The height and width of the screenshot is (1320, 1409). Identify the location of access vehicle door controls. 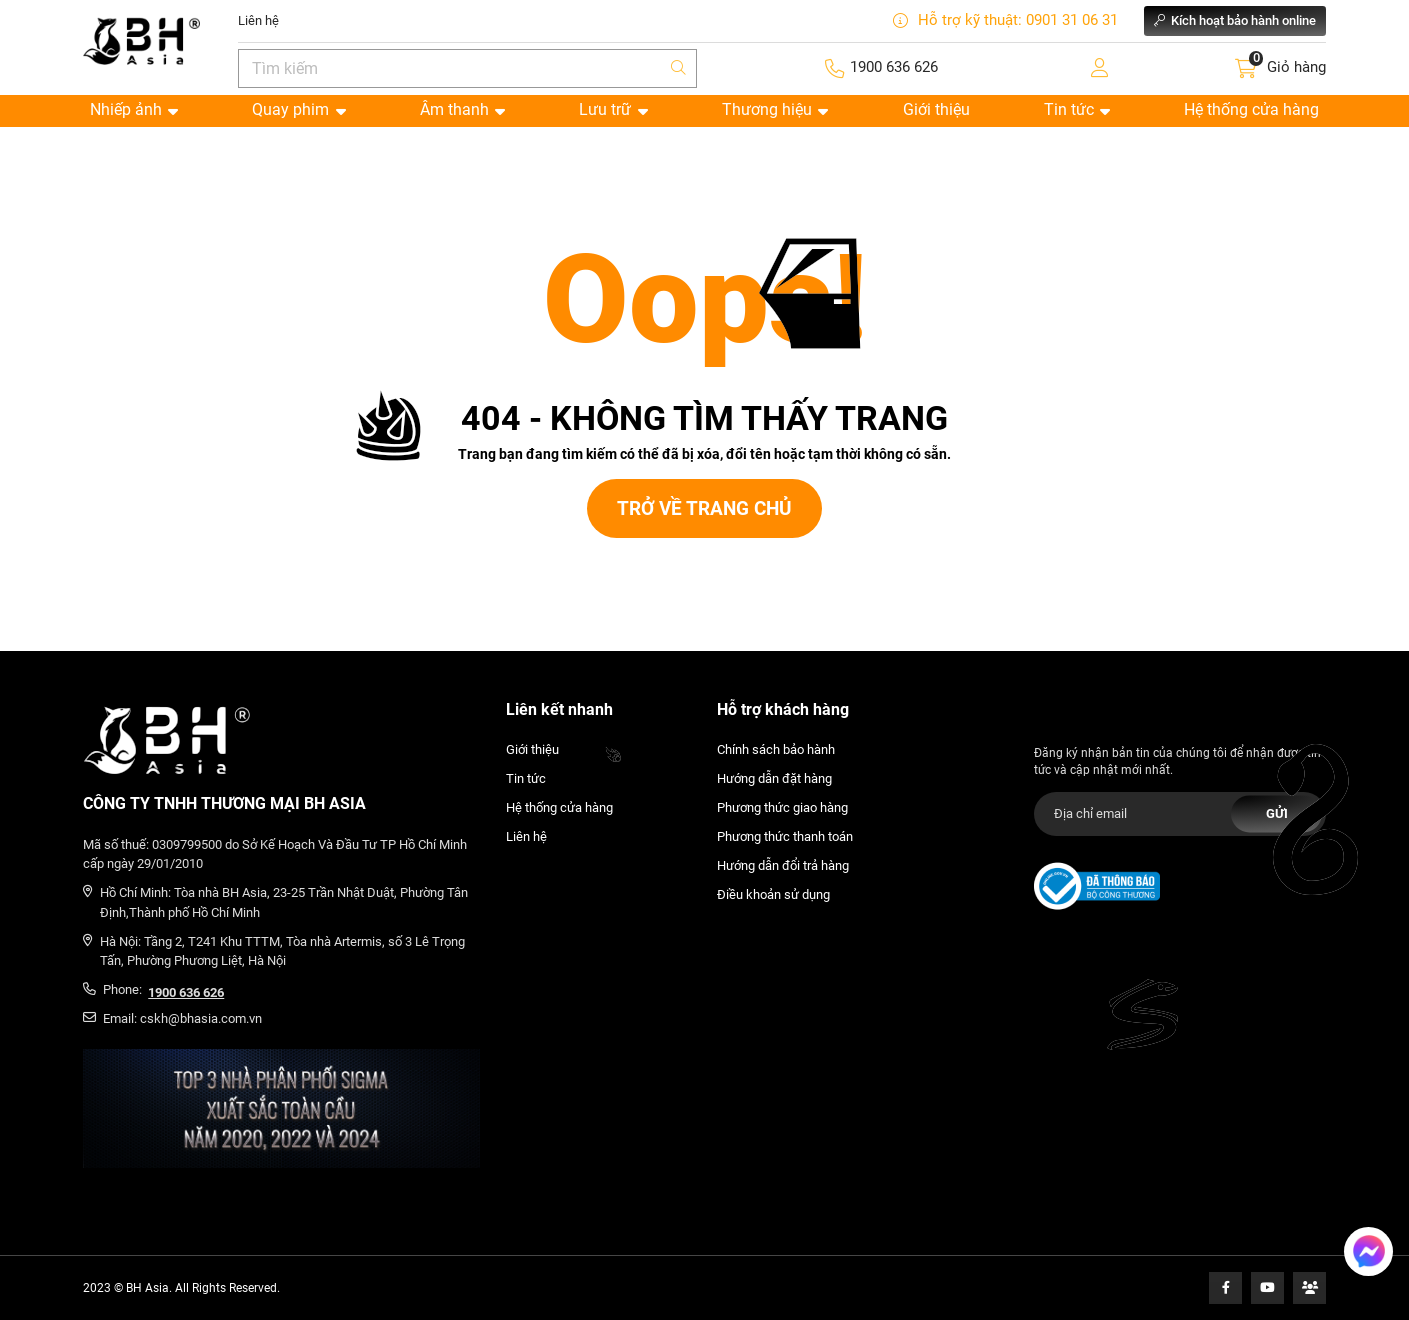
(813, 293).